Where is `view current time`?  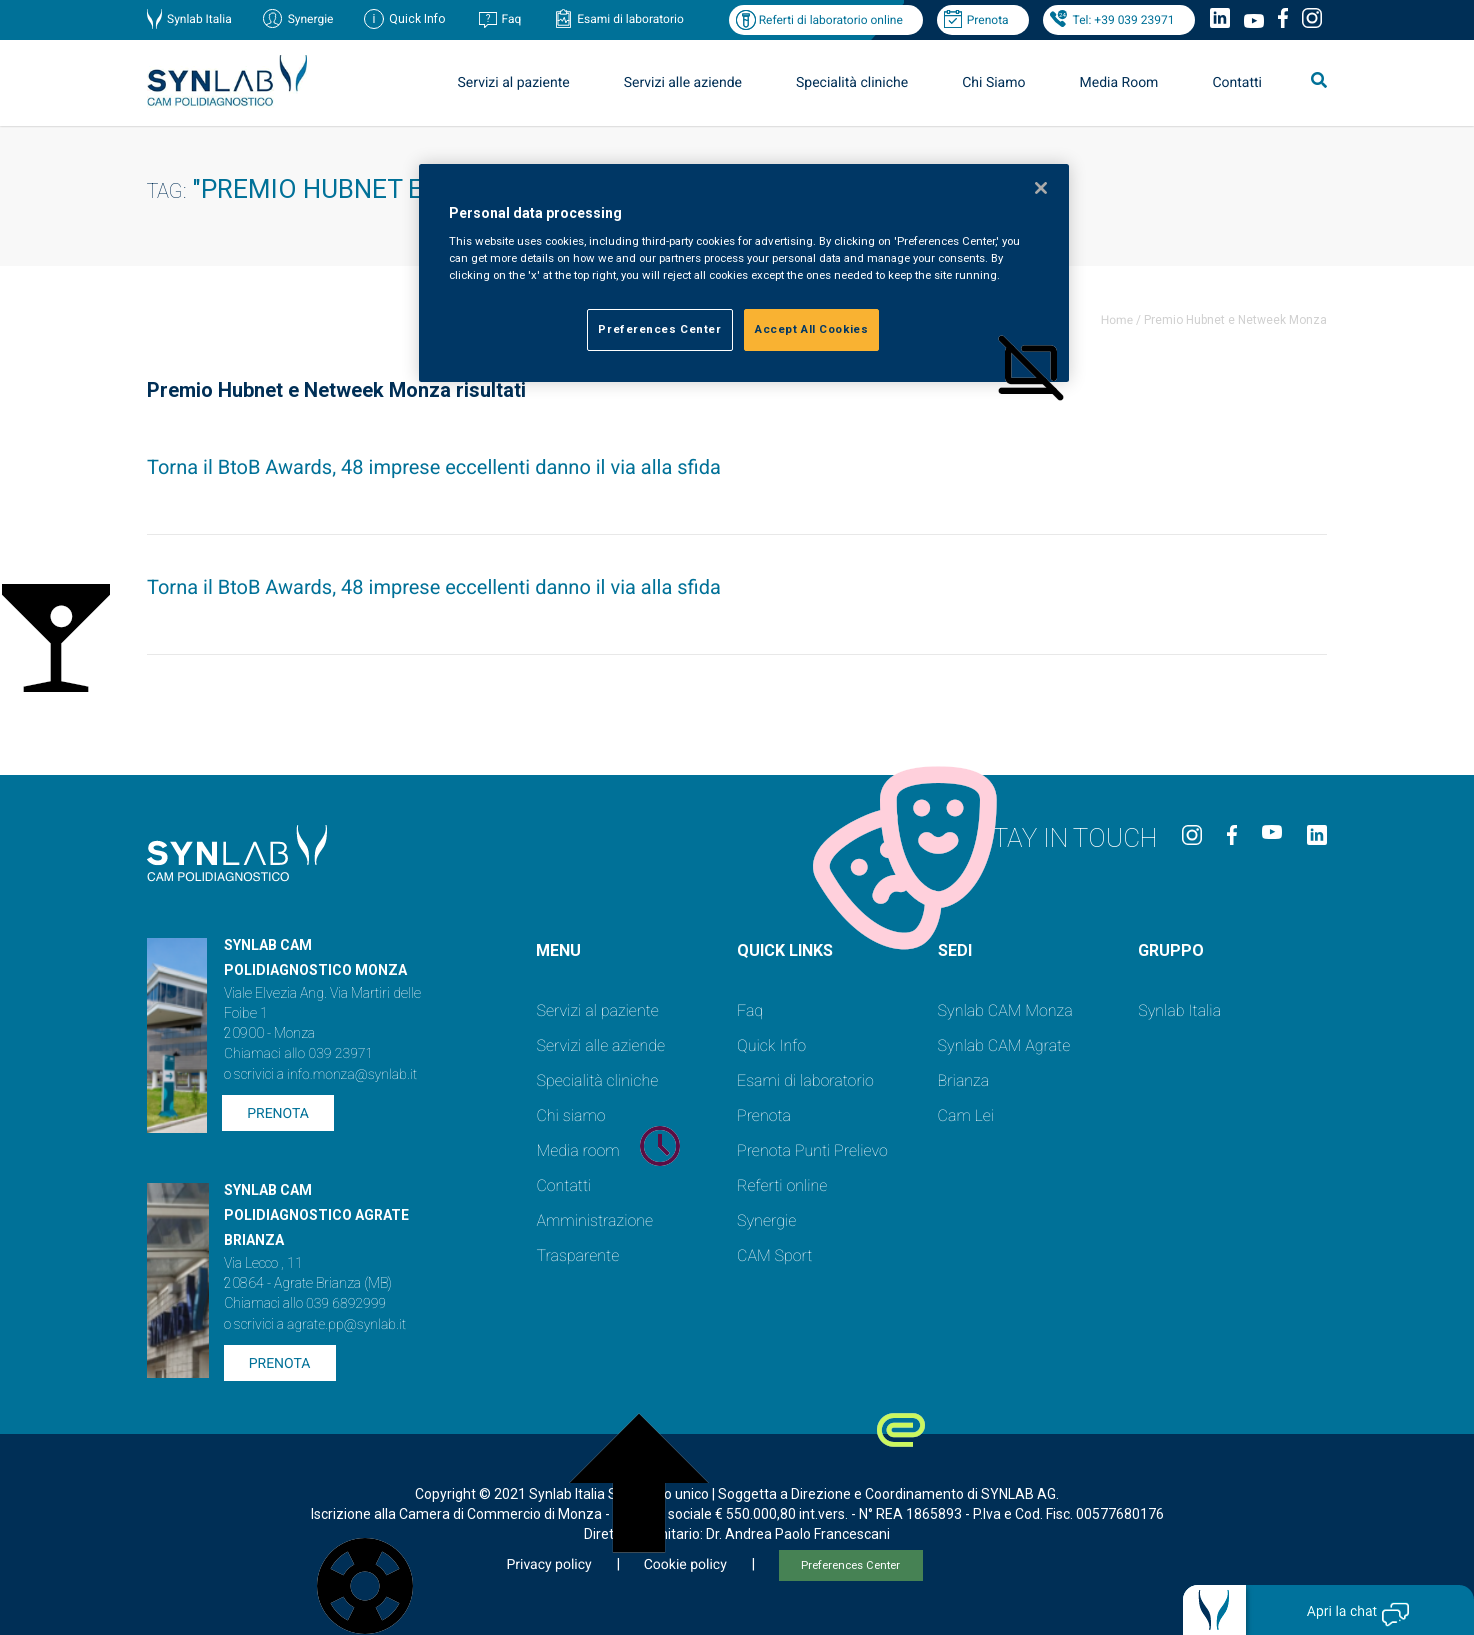 view current time is located at coordinates (660, 1146).